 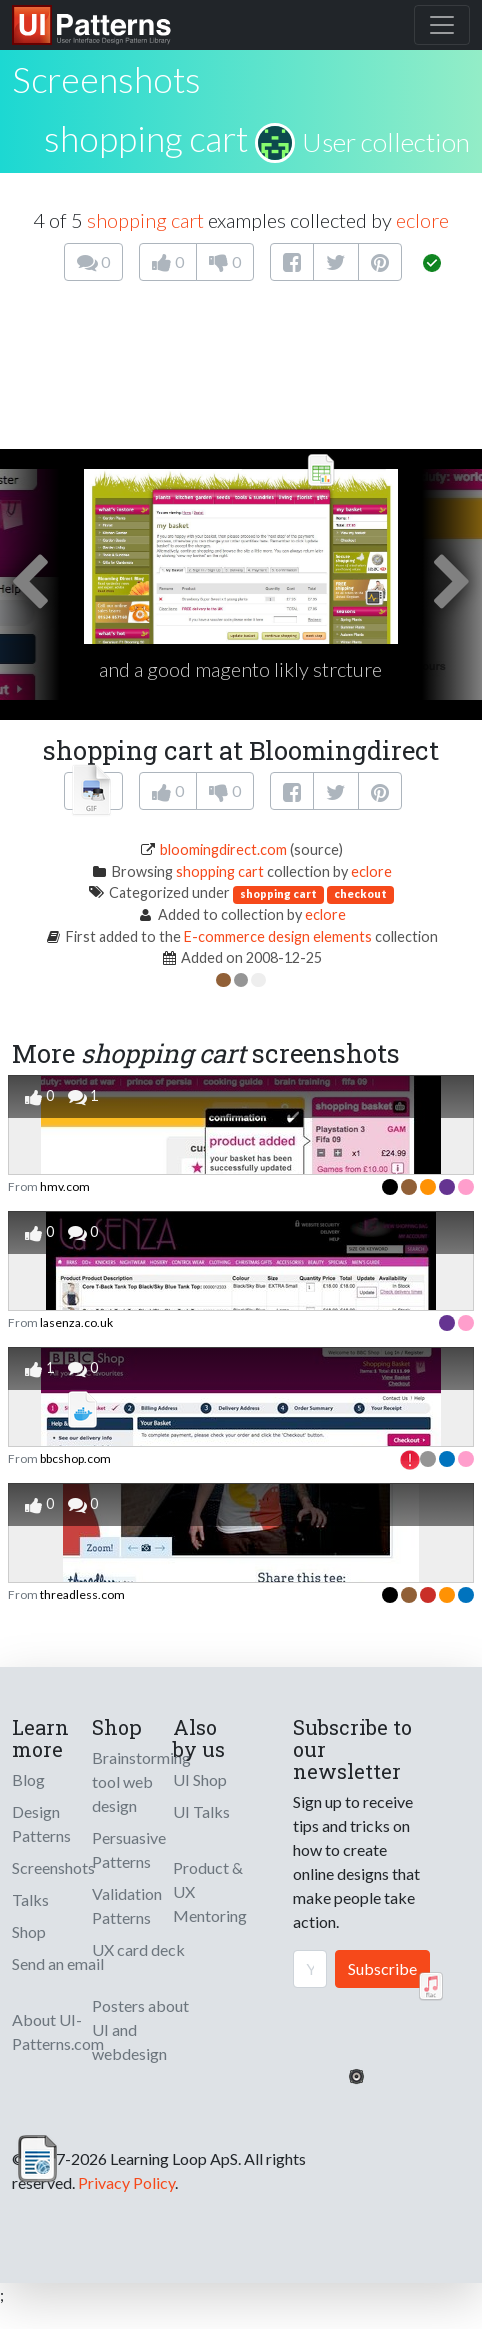 What do you see at coordinates (91, 790) in the screenshot?
I see `a GIF image file` at bounding box center [91, 790].